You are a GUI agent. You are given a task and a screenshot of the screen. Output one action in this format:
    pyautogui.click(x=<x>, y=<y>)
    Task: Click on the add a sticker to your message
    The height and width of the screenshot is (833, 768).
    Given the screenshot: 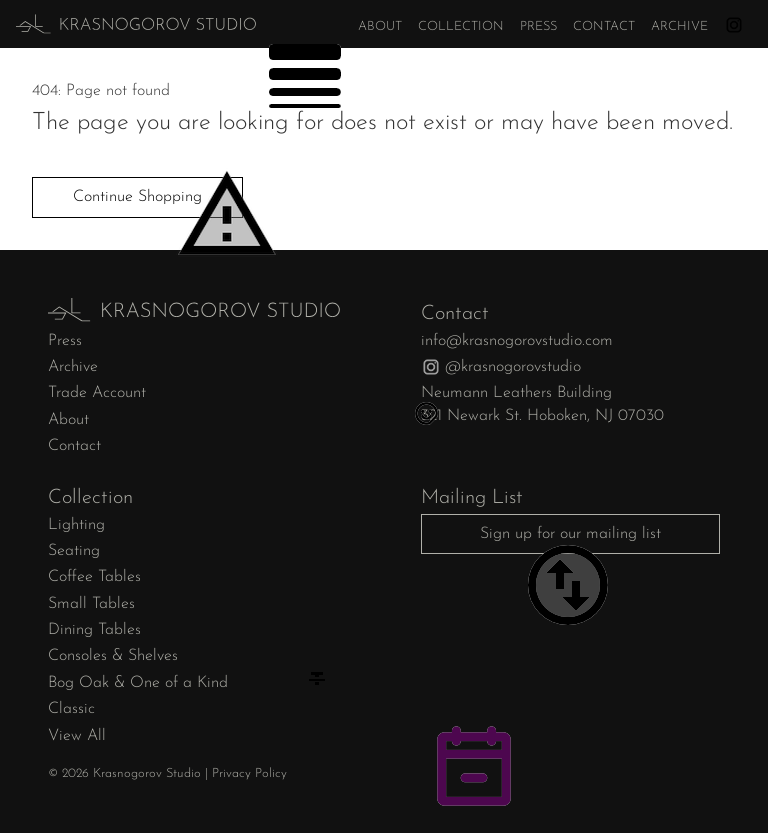 What is the action you would take?
    pyautogui.click(x=426, y=413)
    